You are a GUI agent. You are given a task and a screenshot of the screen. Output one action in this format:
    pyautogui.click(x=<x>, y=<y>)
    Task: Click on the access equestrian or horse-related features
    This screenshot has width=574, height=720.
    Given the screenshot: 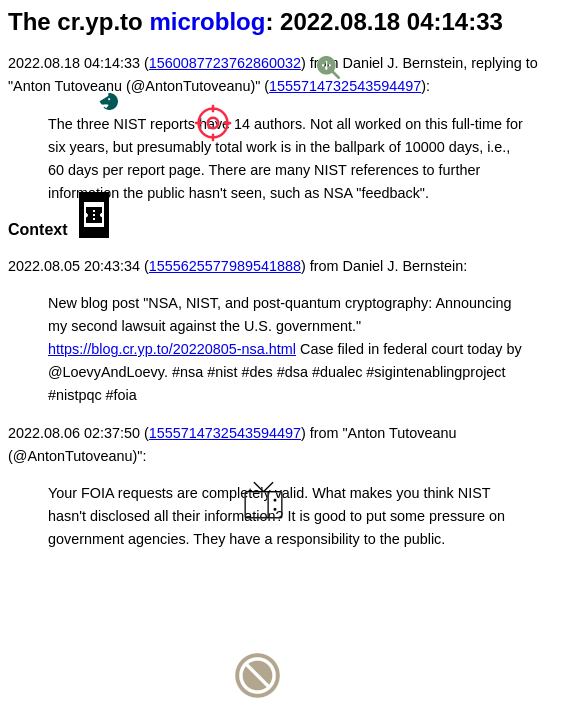 What is the action you would take?
    pyautogui.click(x=109, y=101)
    